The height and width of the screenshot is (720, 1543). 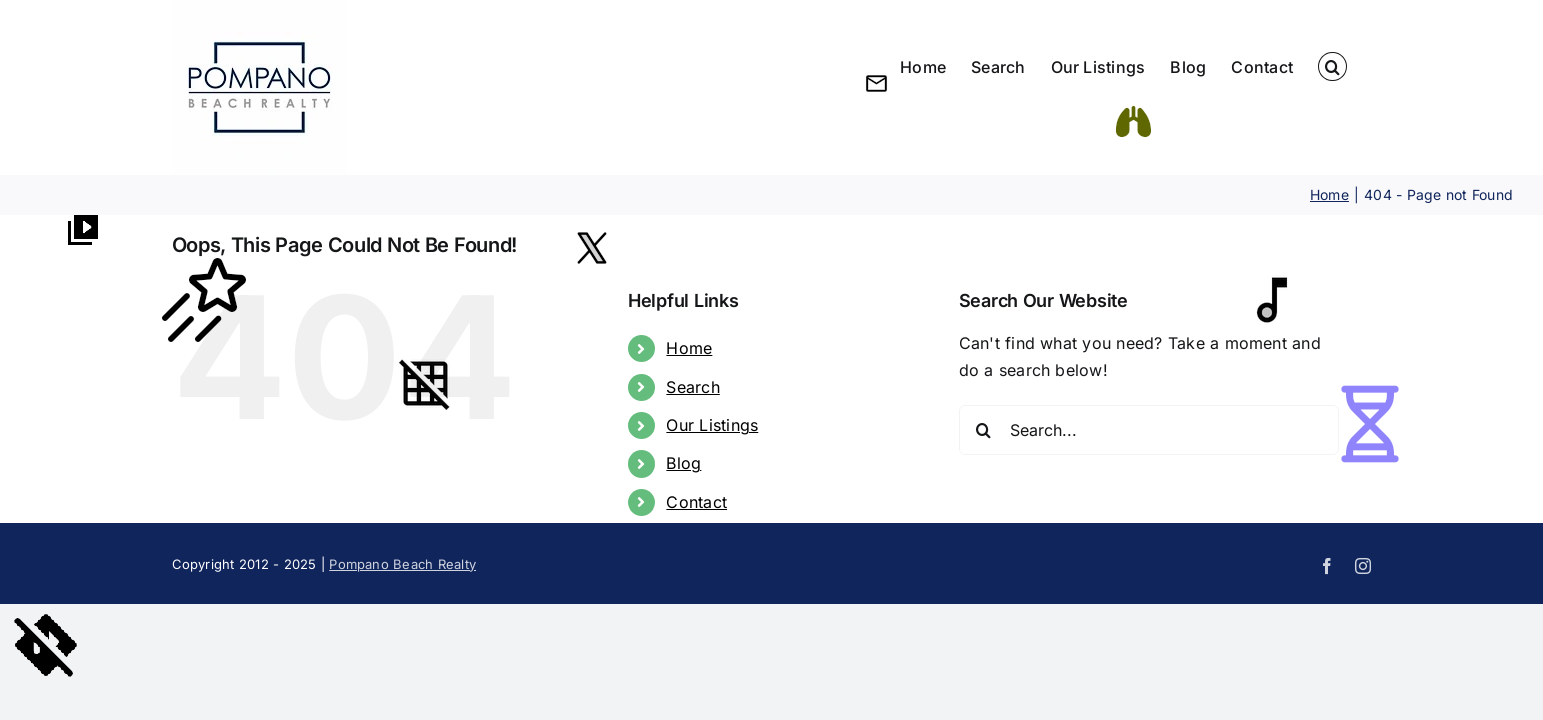 What do you see at coordinates (1370, 424) in the screenshot?
I see `indicates loading or processing in progress` at bounding box center [1370, 424].